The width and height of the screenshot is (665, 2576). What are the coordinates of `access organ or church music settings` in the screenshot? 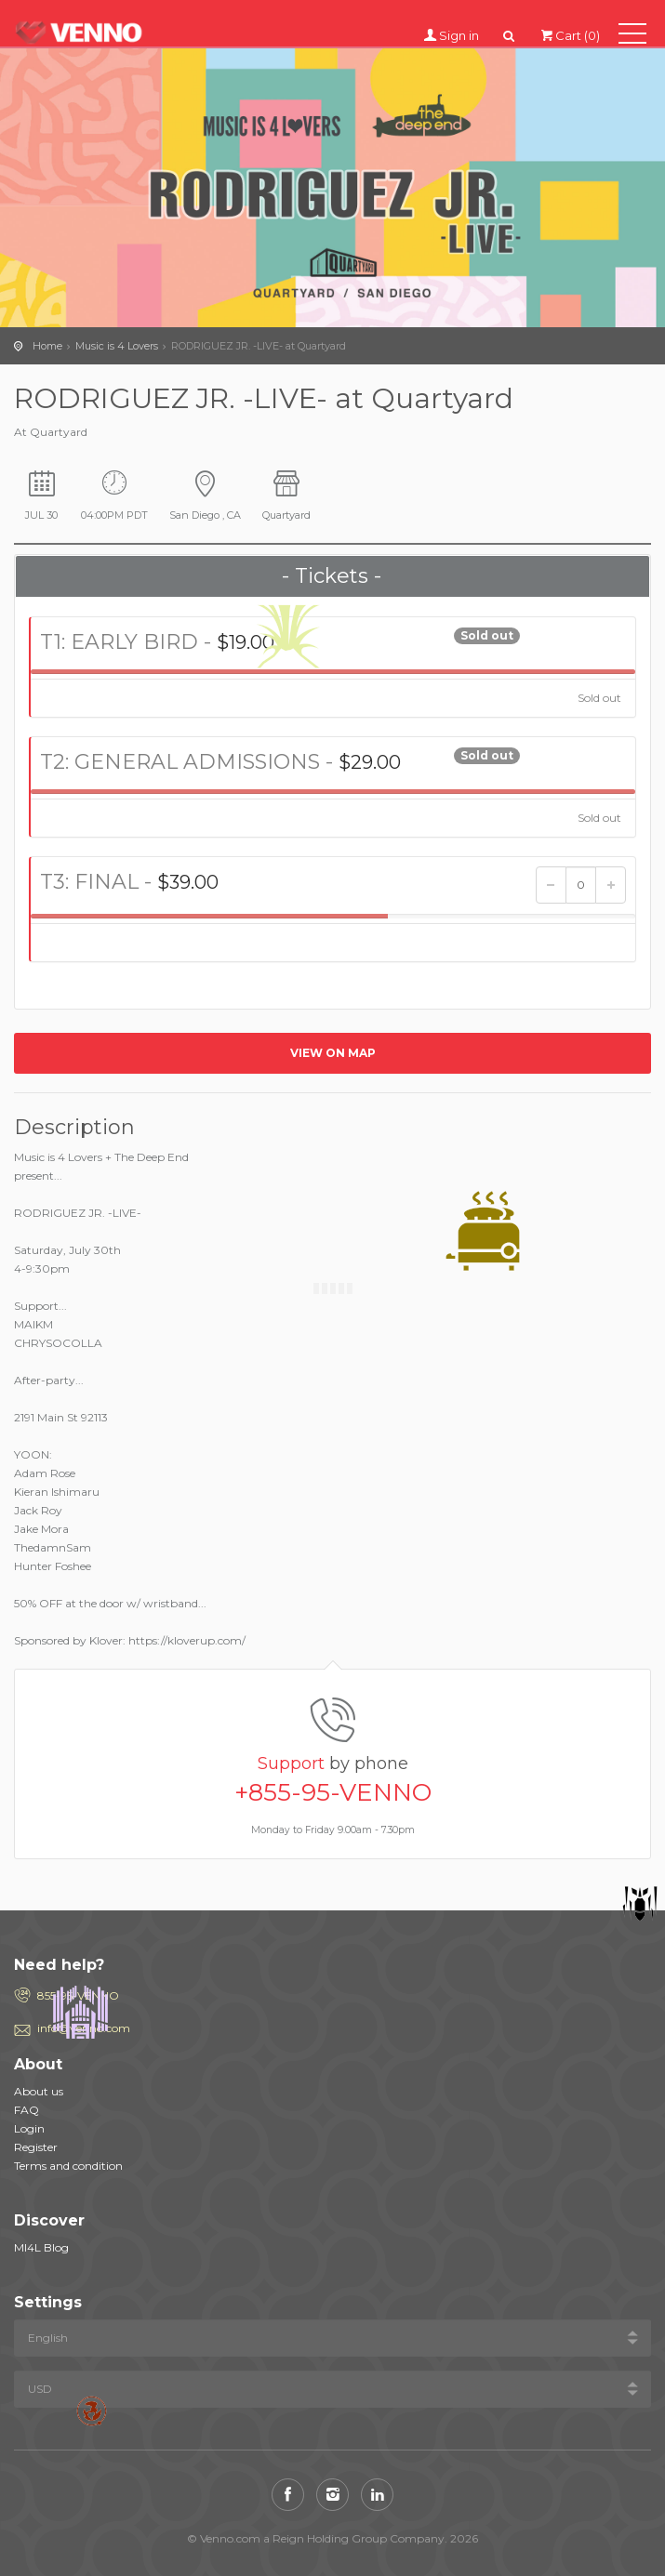 It's located at (80, 2011).